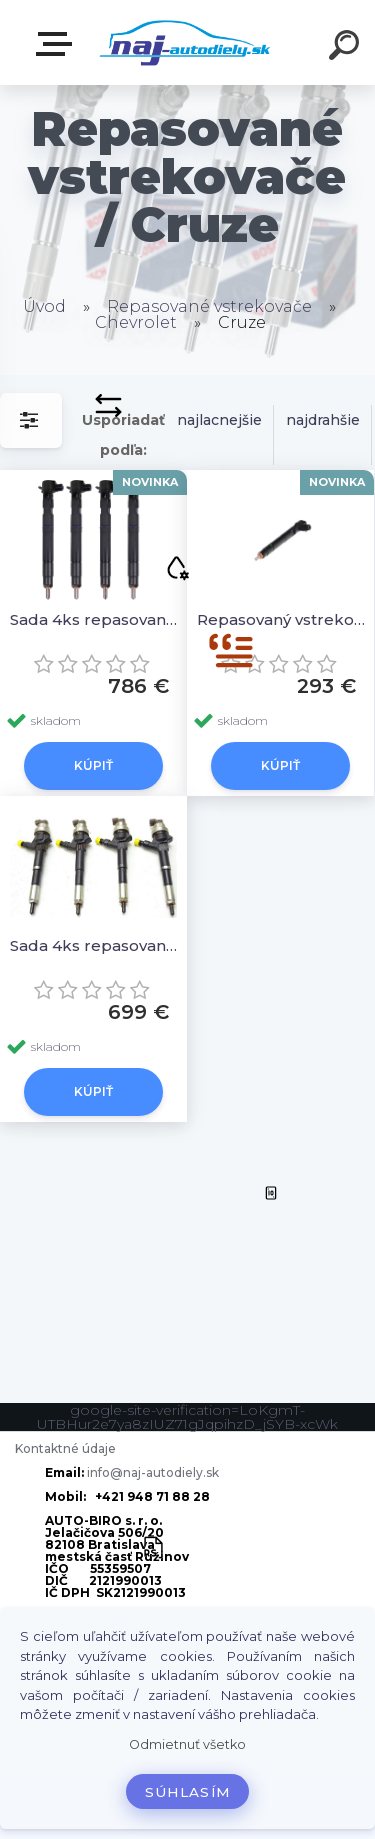 The image size is (375, 1839). I want to click on swap or exchange items, so click(108, 405).